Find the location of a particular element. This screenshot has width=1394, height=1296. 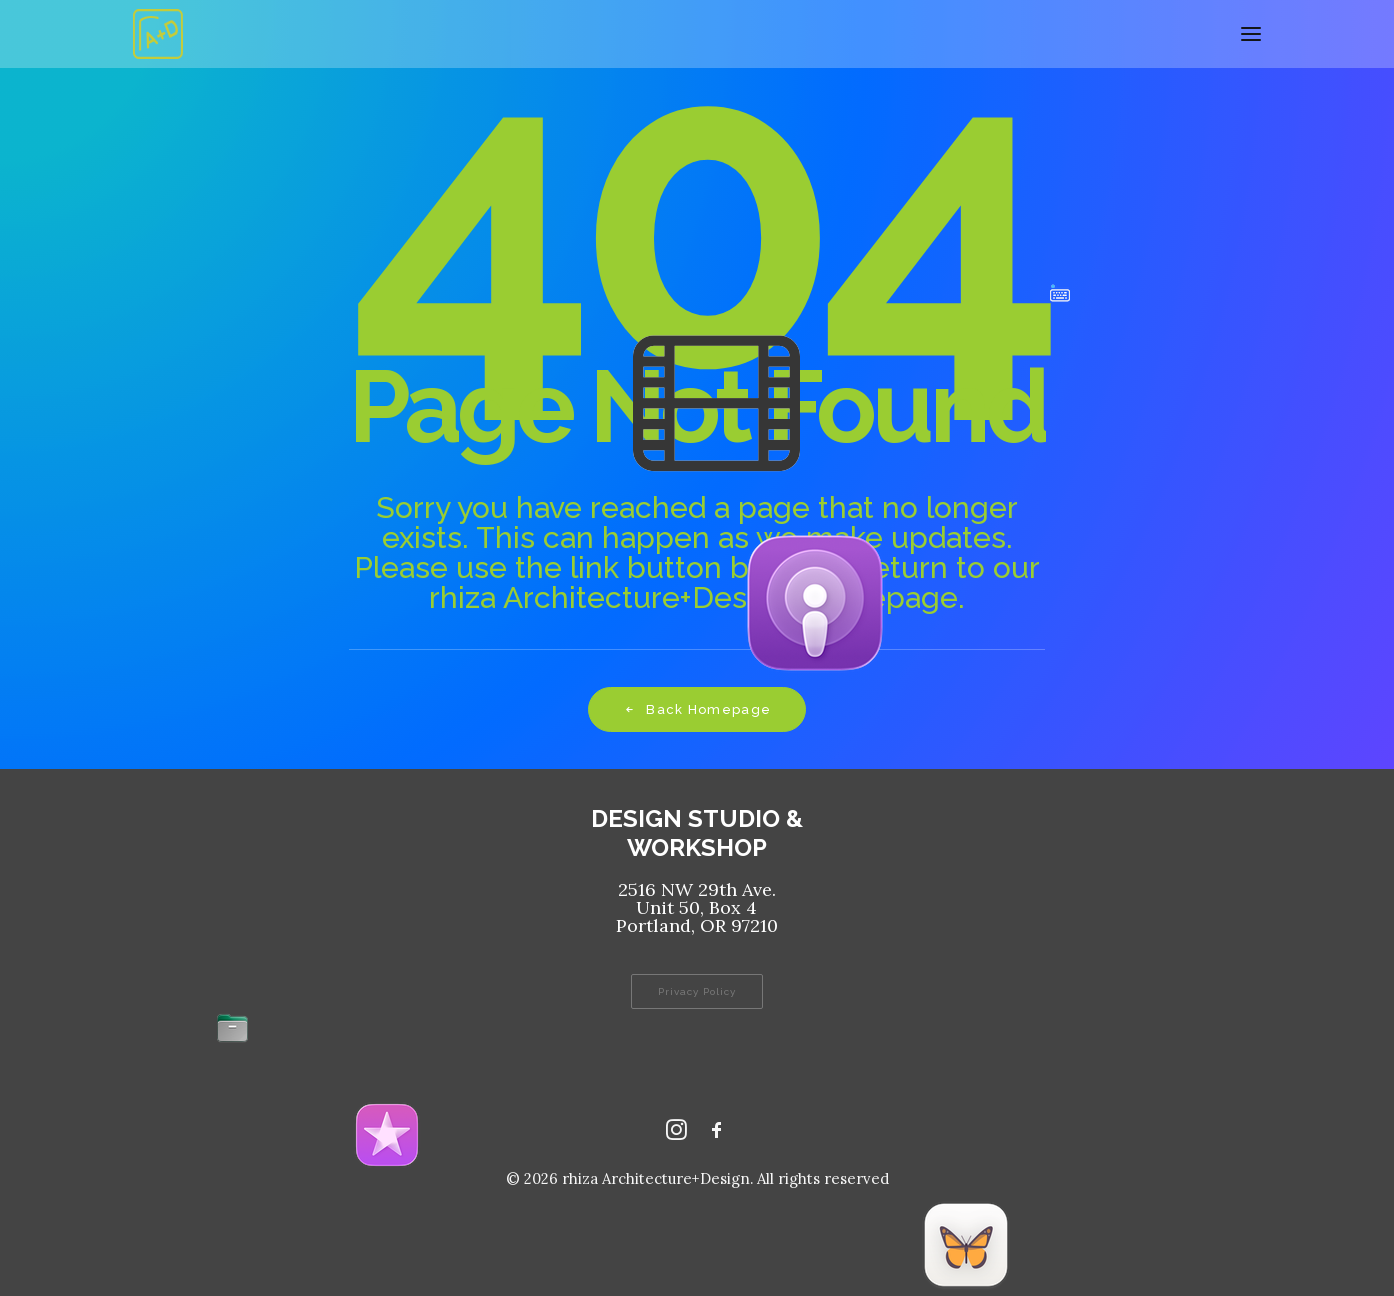

open freemind mind-mapping application is located at coordinates (966, 1245).